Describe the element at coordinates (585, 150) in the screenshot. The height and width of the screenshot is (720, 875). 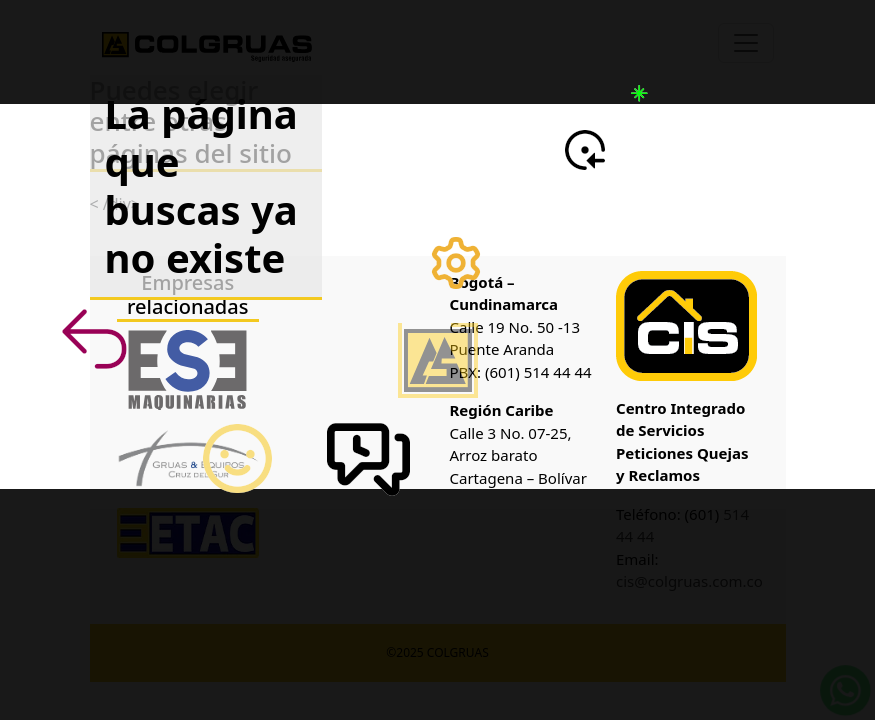
I see `indicates an issue is tracked by another item` at that location.